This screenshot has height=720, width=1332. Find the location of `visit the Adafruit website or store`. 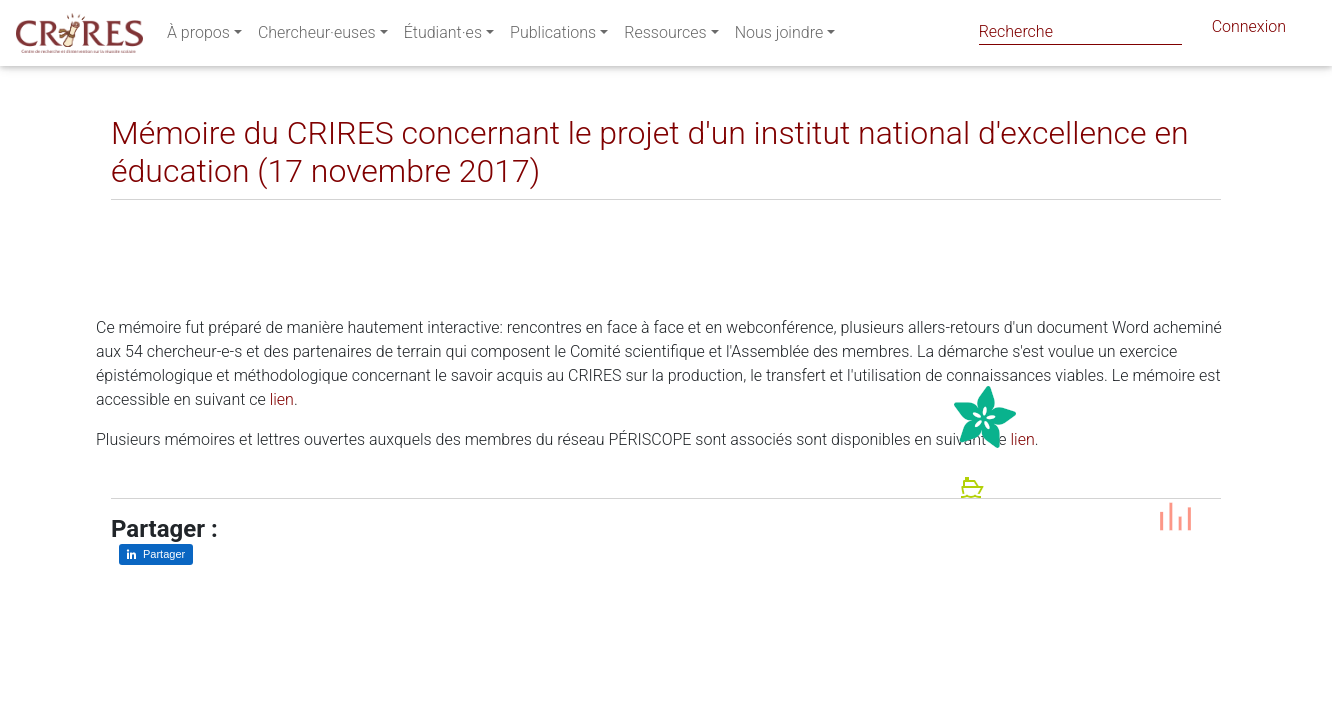

visit the Adafruit website or store is located at coordinates (985, 417).